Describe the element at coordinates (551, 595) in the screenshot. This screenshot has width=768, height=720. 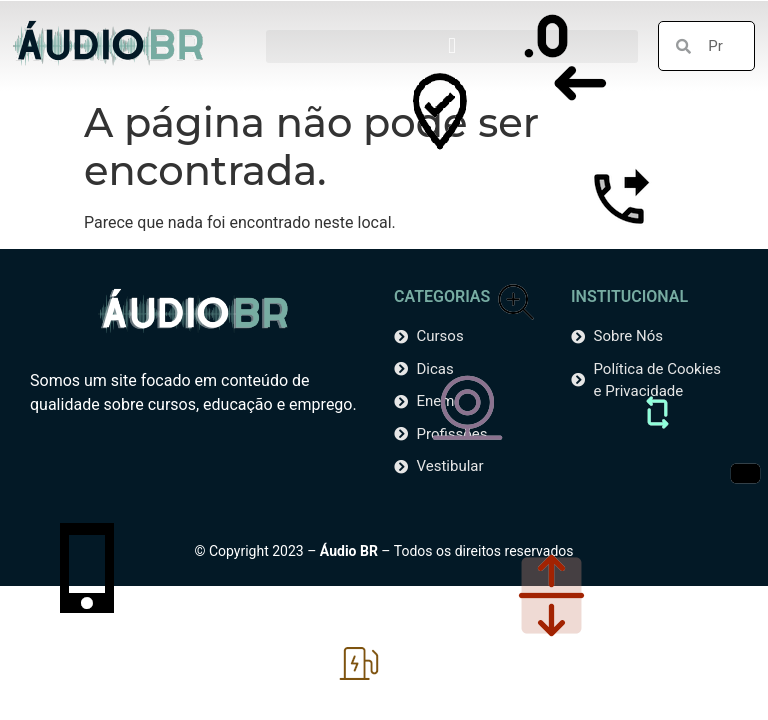
I see `expand content vertically` at that location.